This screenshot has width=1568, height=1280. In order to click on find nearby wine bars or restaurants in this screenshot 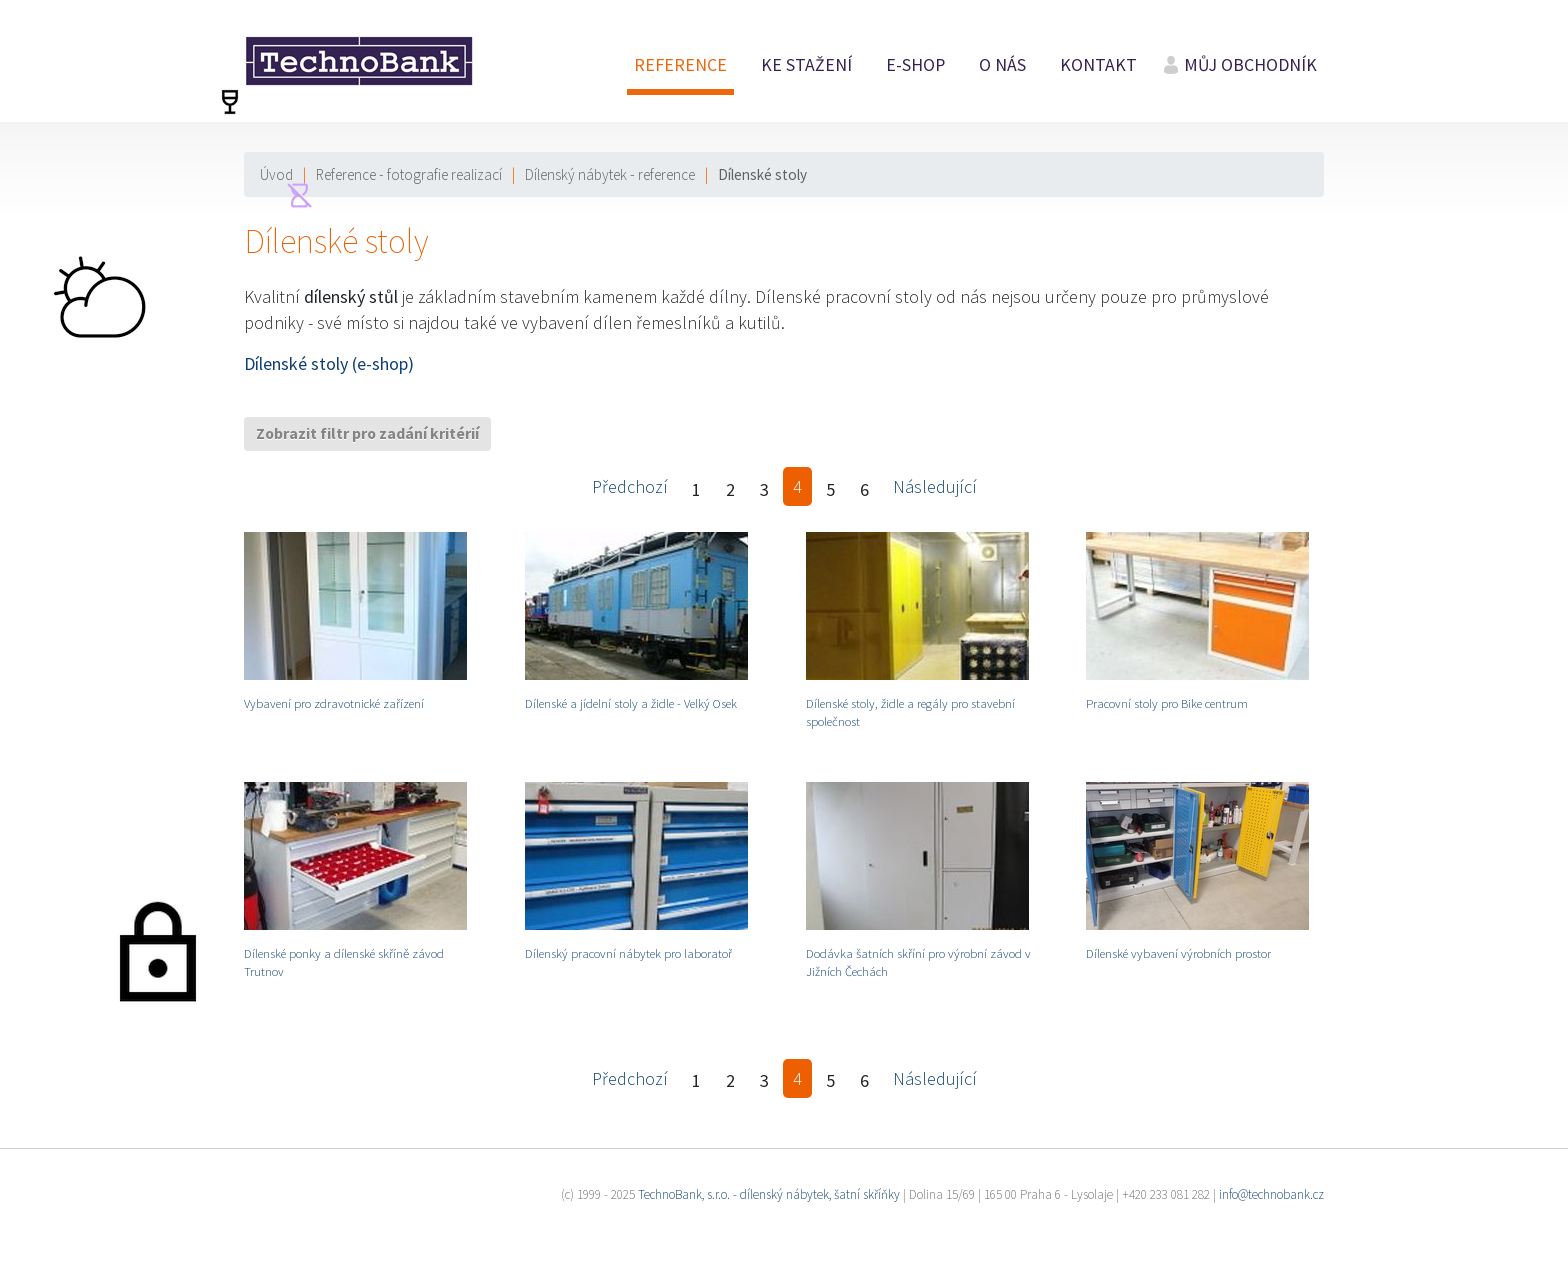, I will do `click(230, 102)`.